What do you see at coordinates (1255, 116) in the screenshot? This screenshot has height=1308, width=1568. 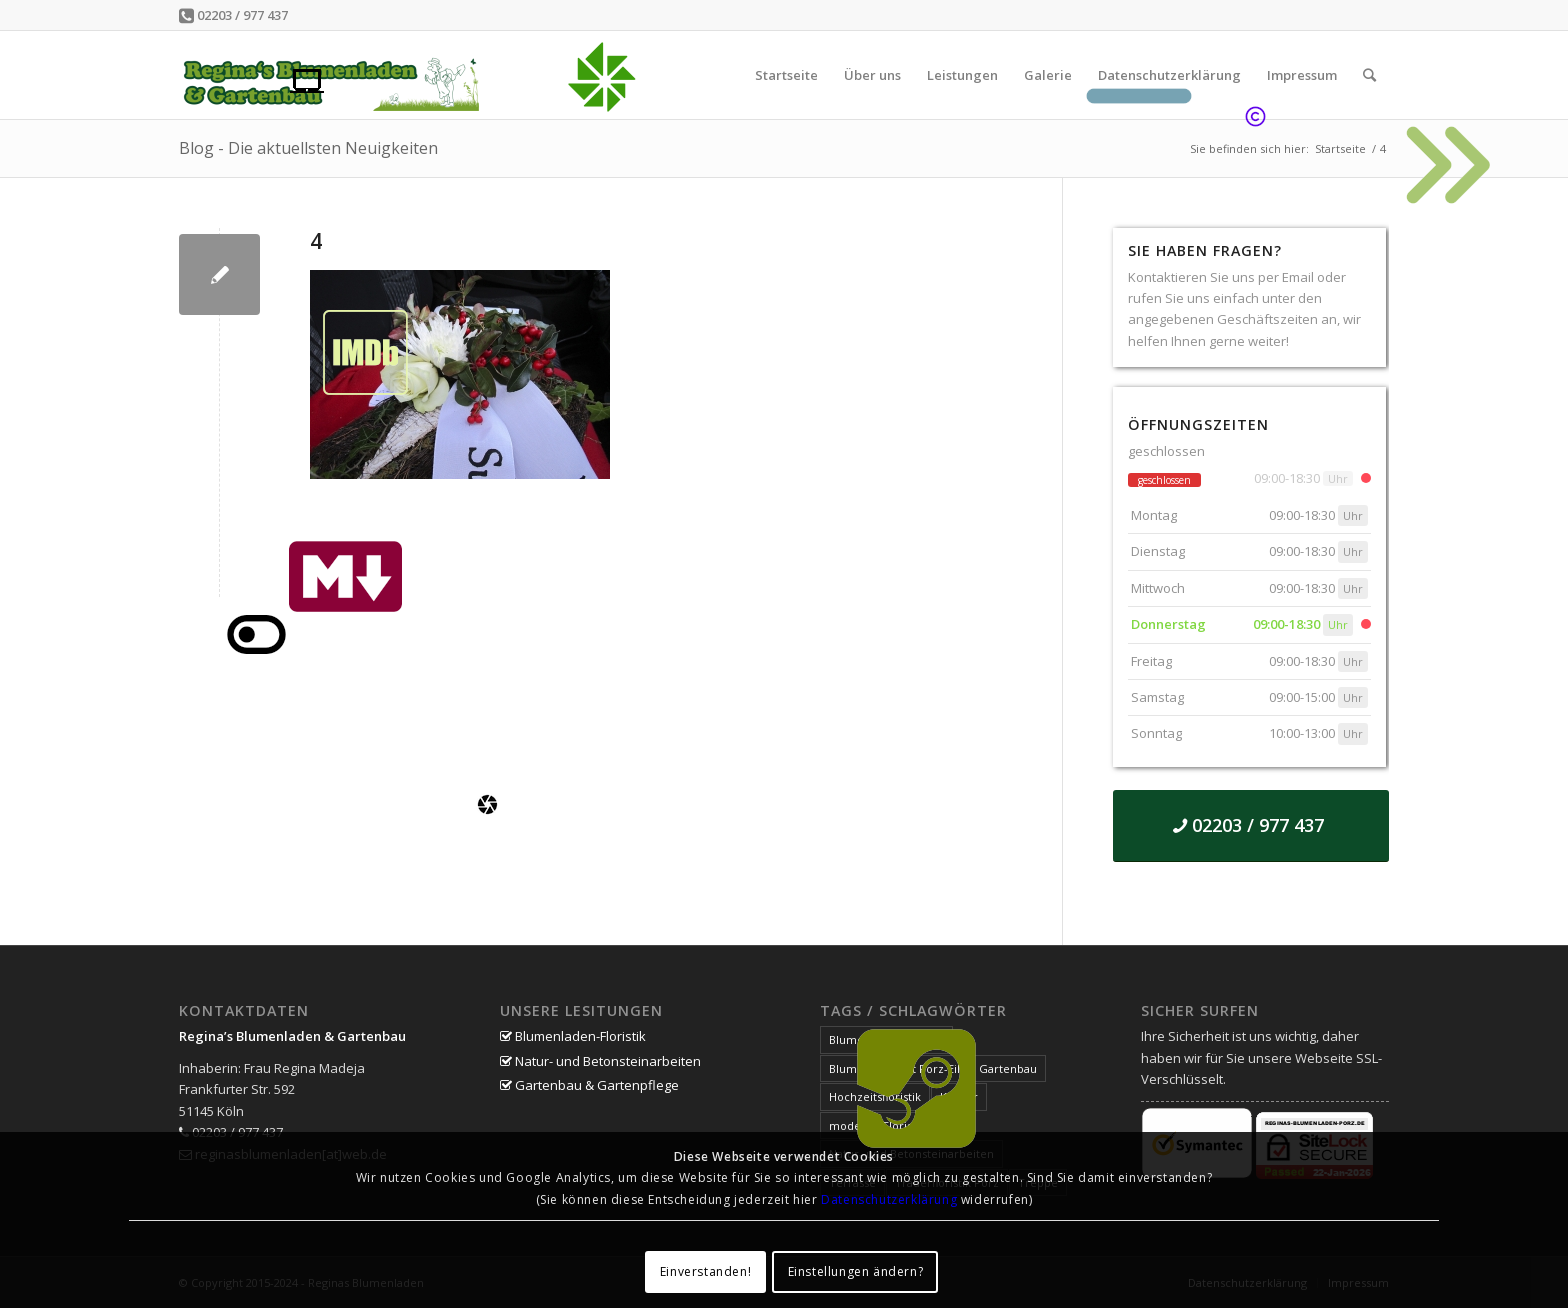 I see `indicates copyrighted content` at bounding box center [1255, 116].